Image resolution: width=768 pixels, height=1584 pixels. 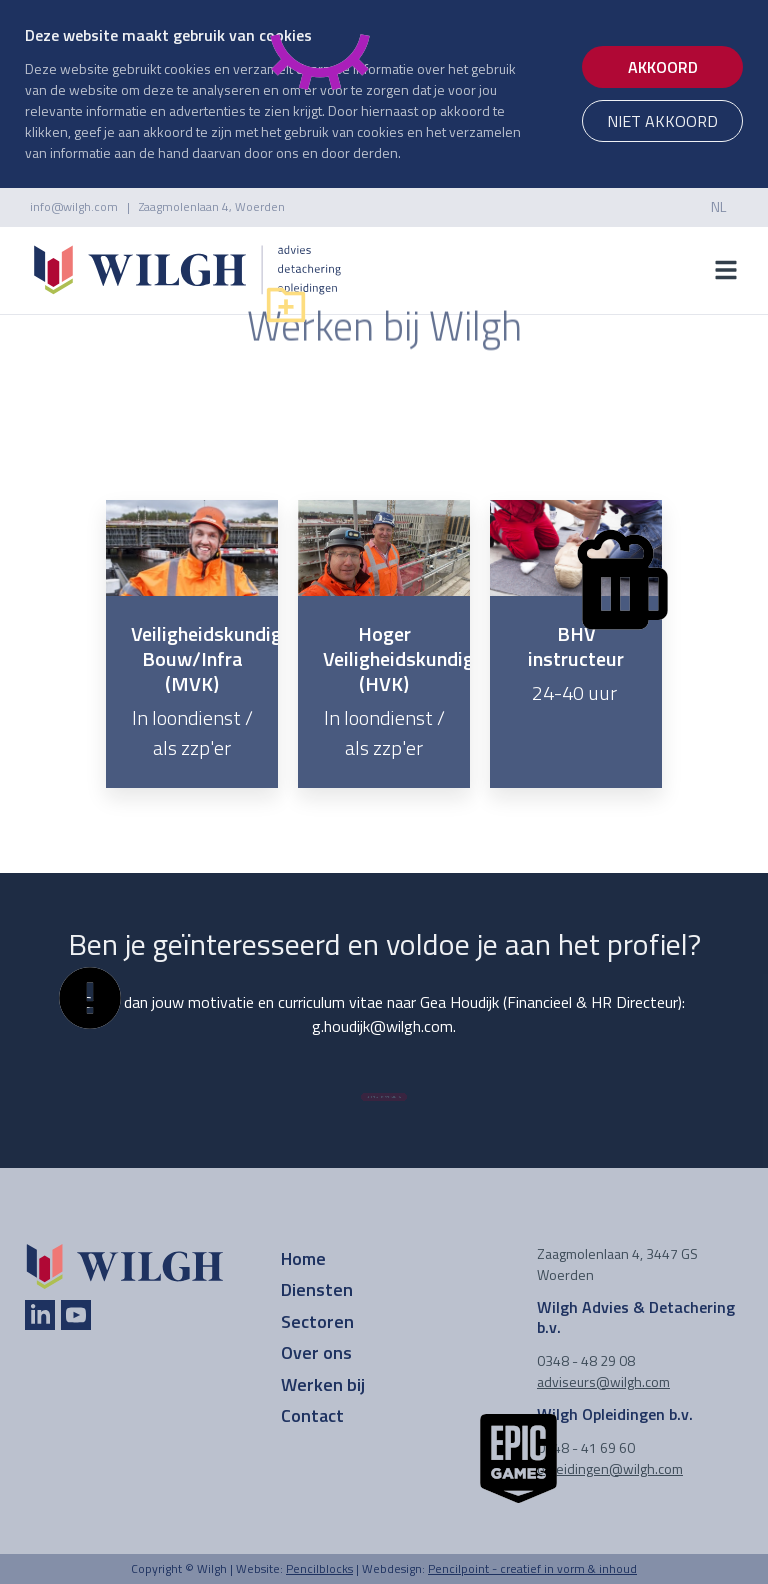 I want to click on hide password or sensitive content, so click(x=320, y=59).